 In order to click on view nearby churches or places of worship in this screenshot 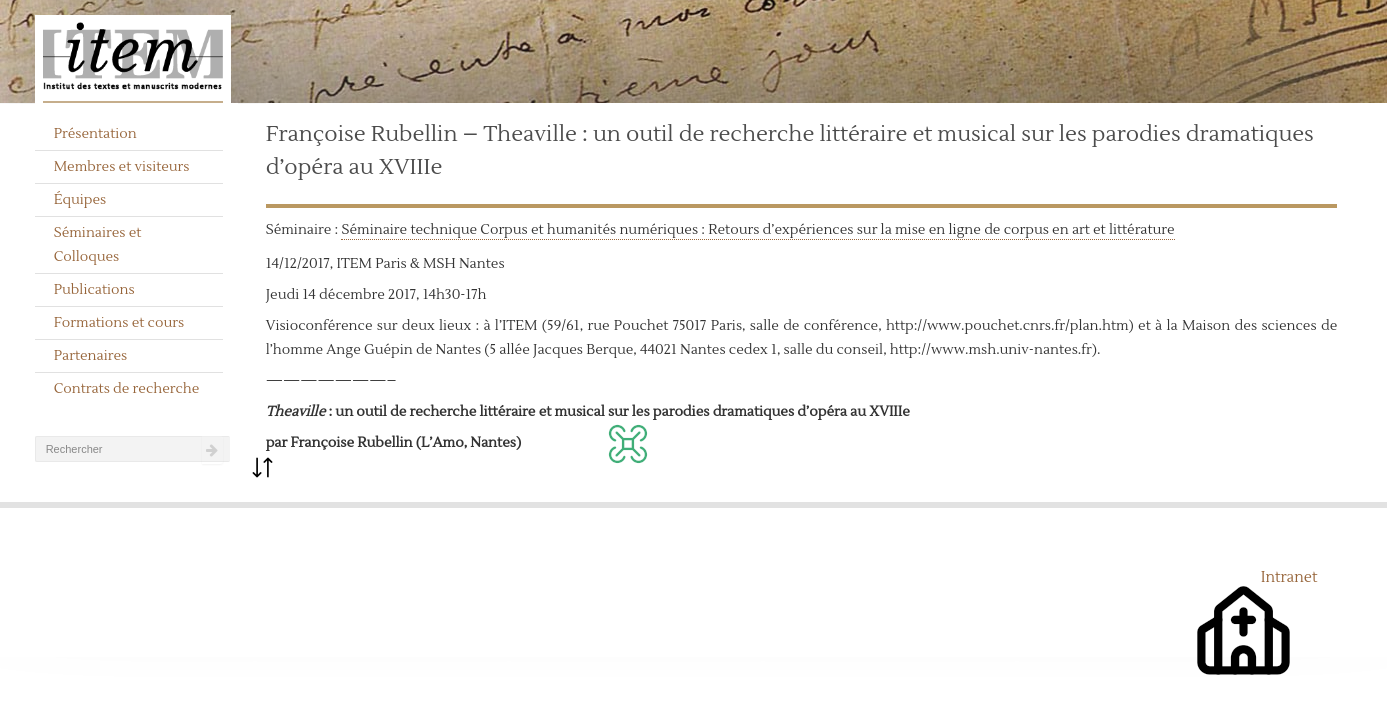, I will do `click(1243, 632)`.